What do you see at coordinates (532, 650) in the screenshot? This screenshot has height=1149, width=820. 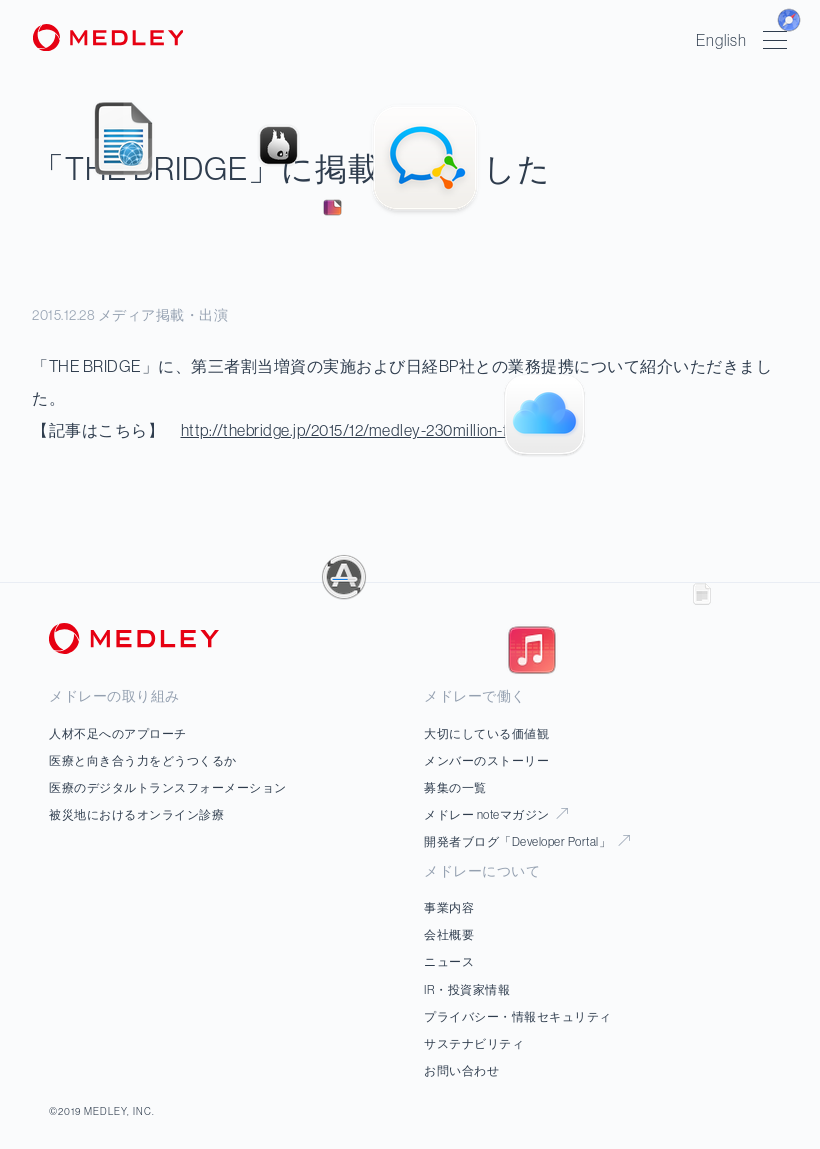 I see `open the music player app` at bounding box center [532, 650].